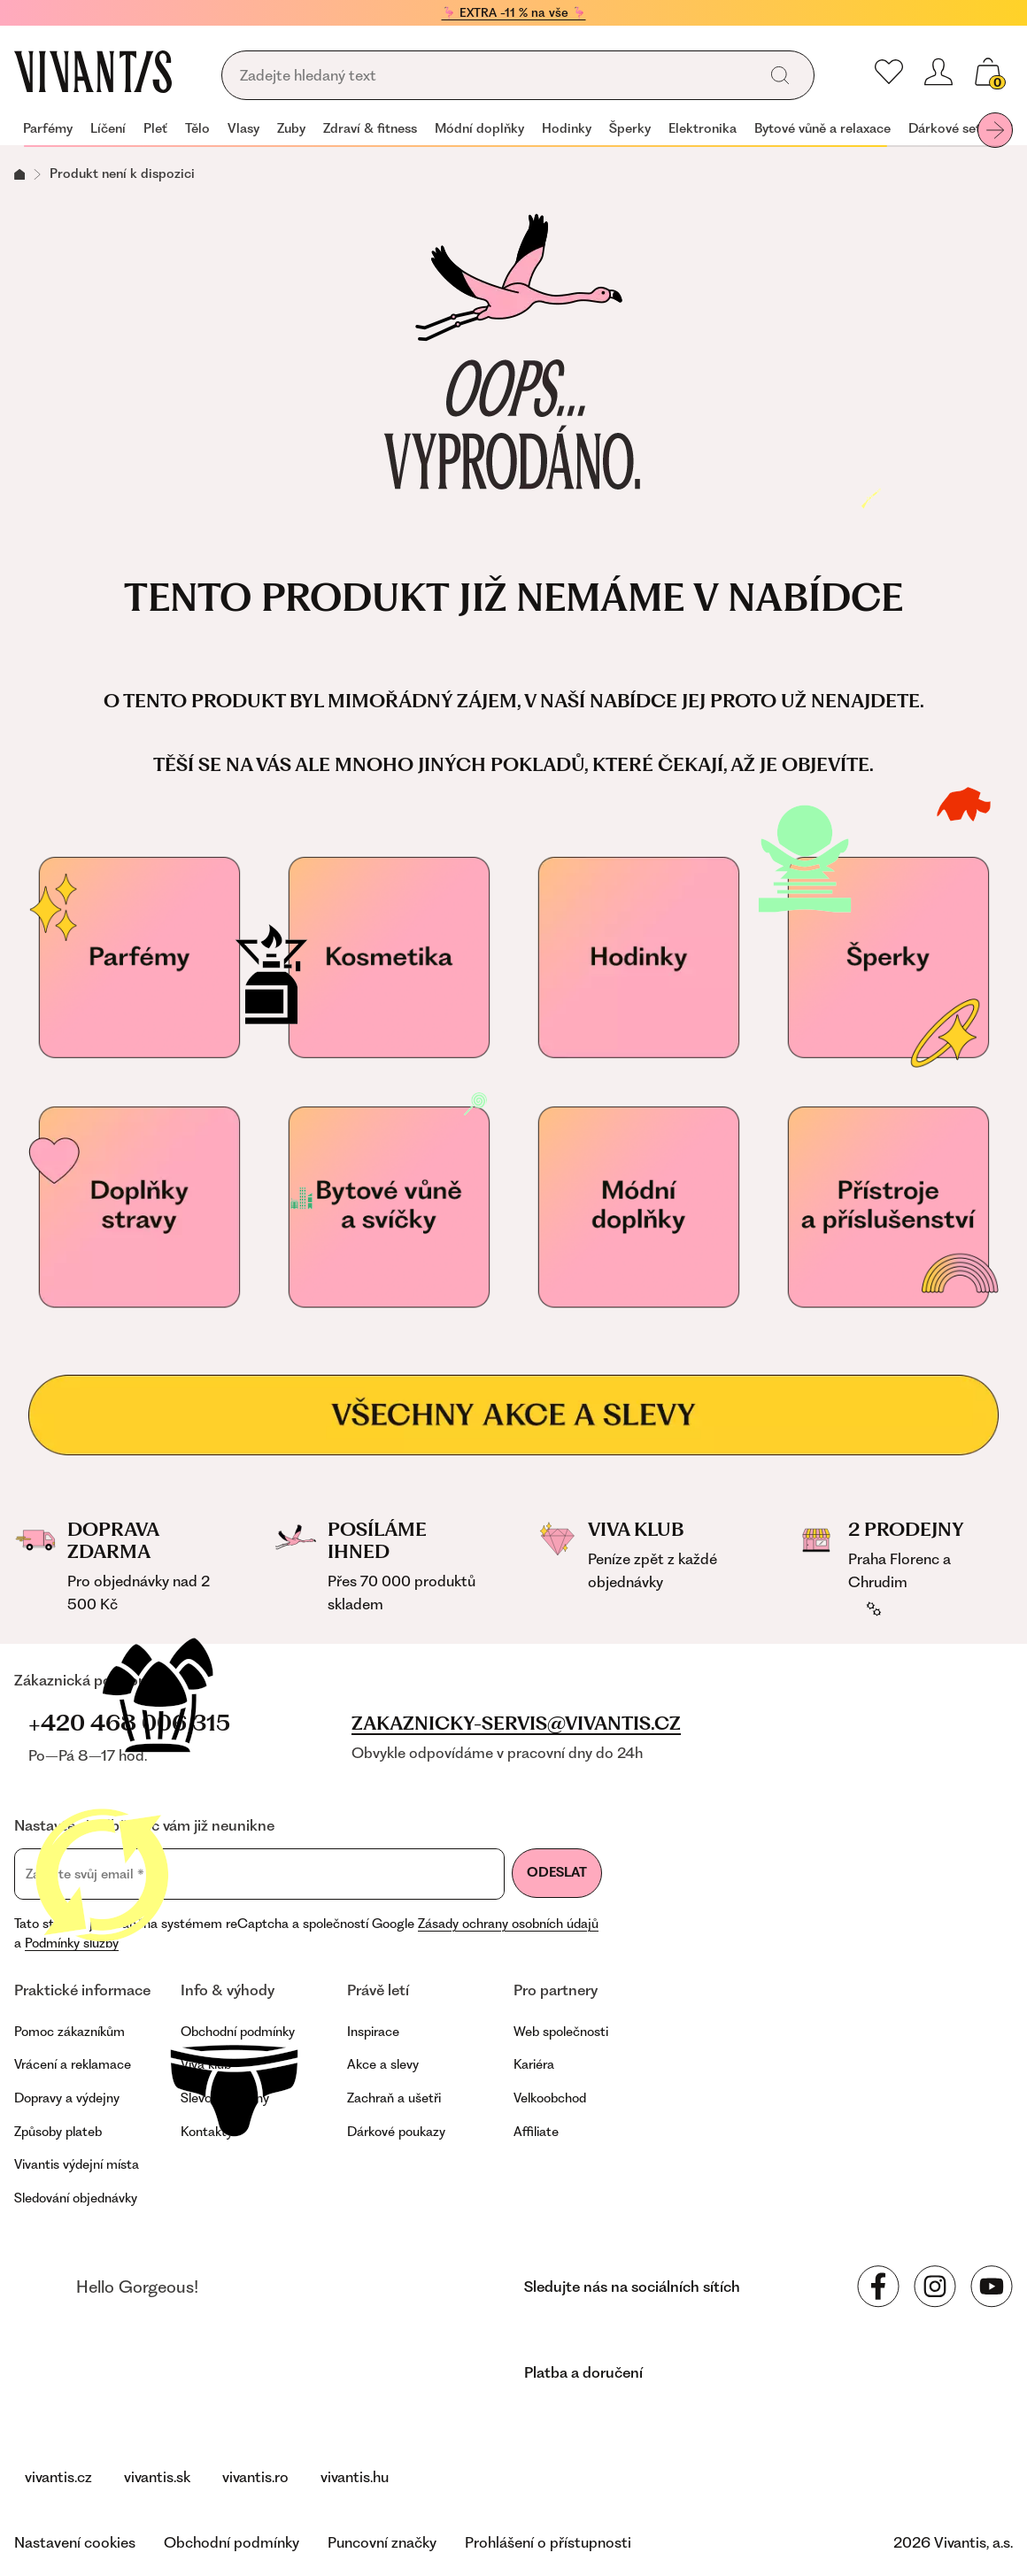 Image resolution: width=1027 pixels, height=2576 pixels. What do you see at coordinates (963, 804) in the screenshot?
I see `select switzerland as country or region` at bounding box center [963, 804].